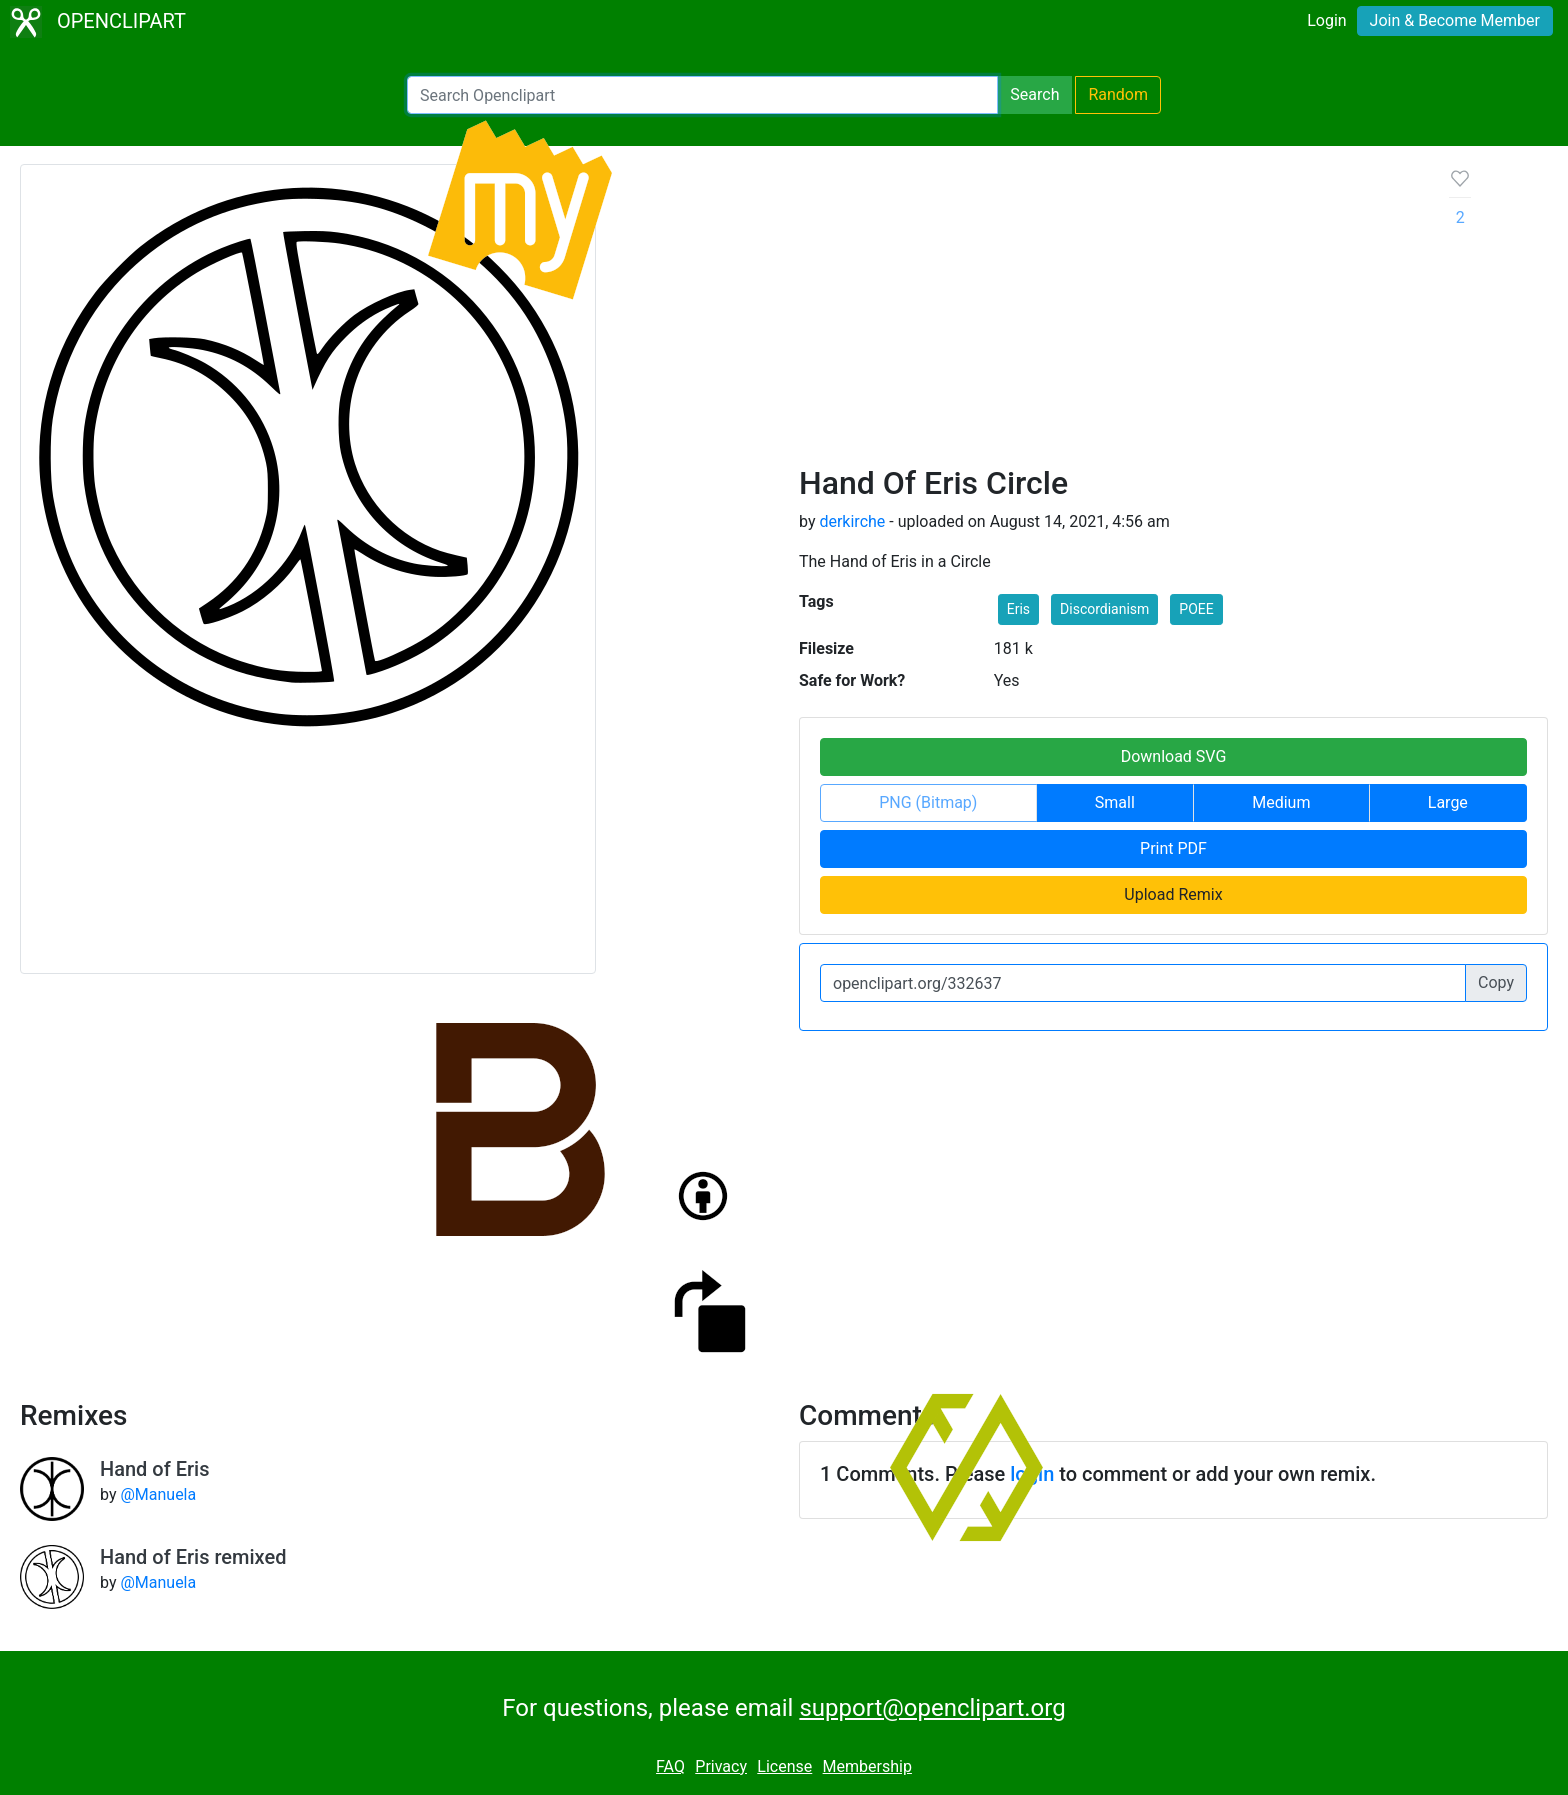  Describe the element at coordinates (703, 1196) in the screenshot. I see `indicates creative commons attribution required` at that location.